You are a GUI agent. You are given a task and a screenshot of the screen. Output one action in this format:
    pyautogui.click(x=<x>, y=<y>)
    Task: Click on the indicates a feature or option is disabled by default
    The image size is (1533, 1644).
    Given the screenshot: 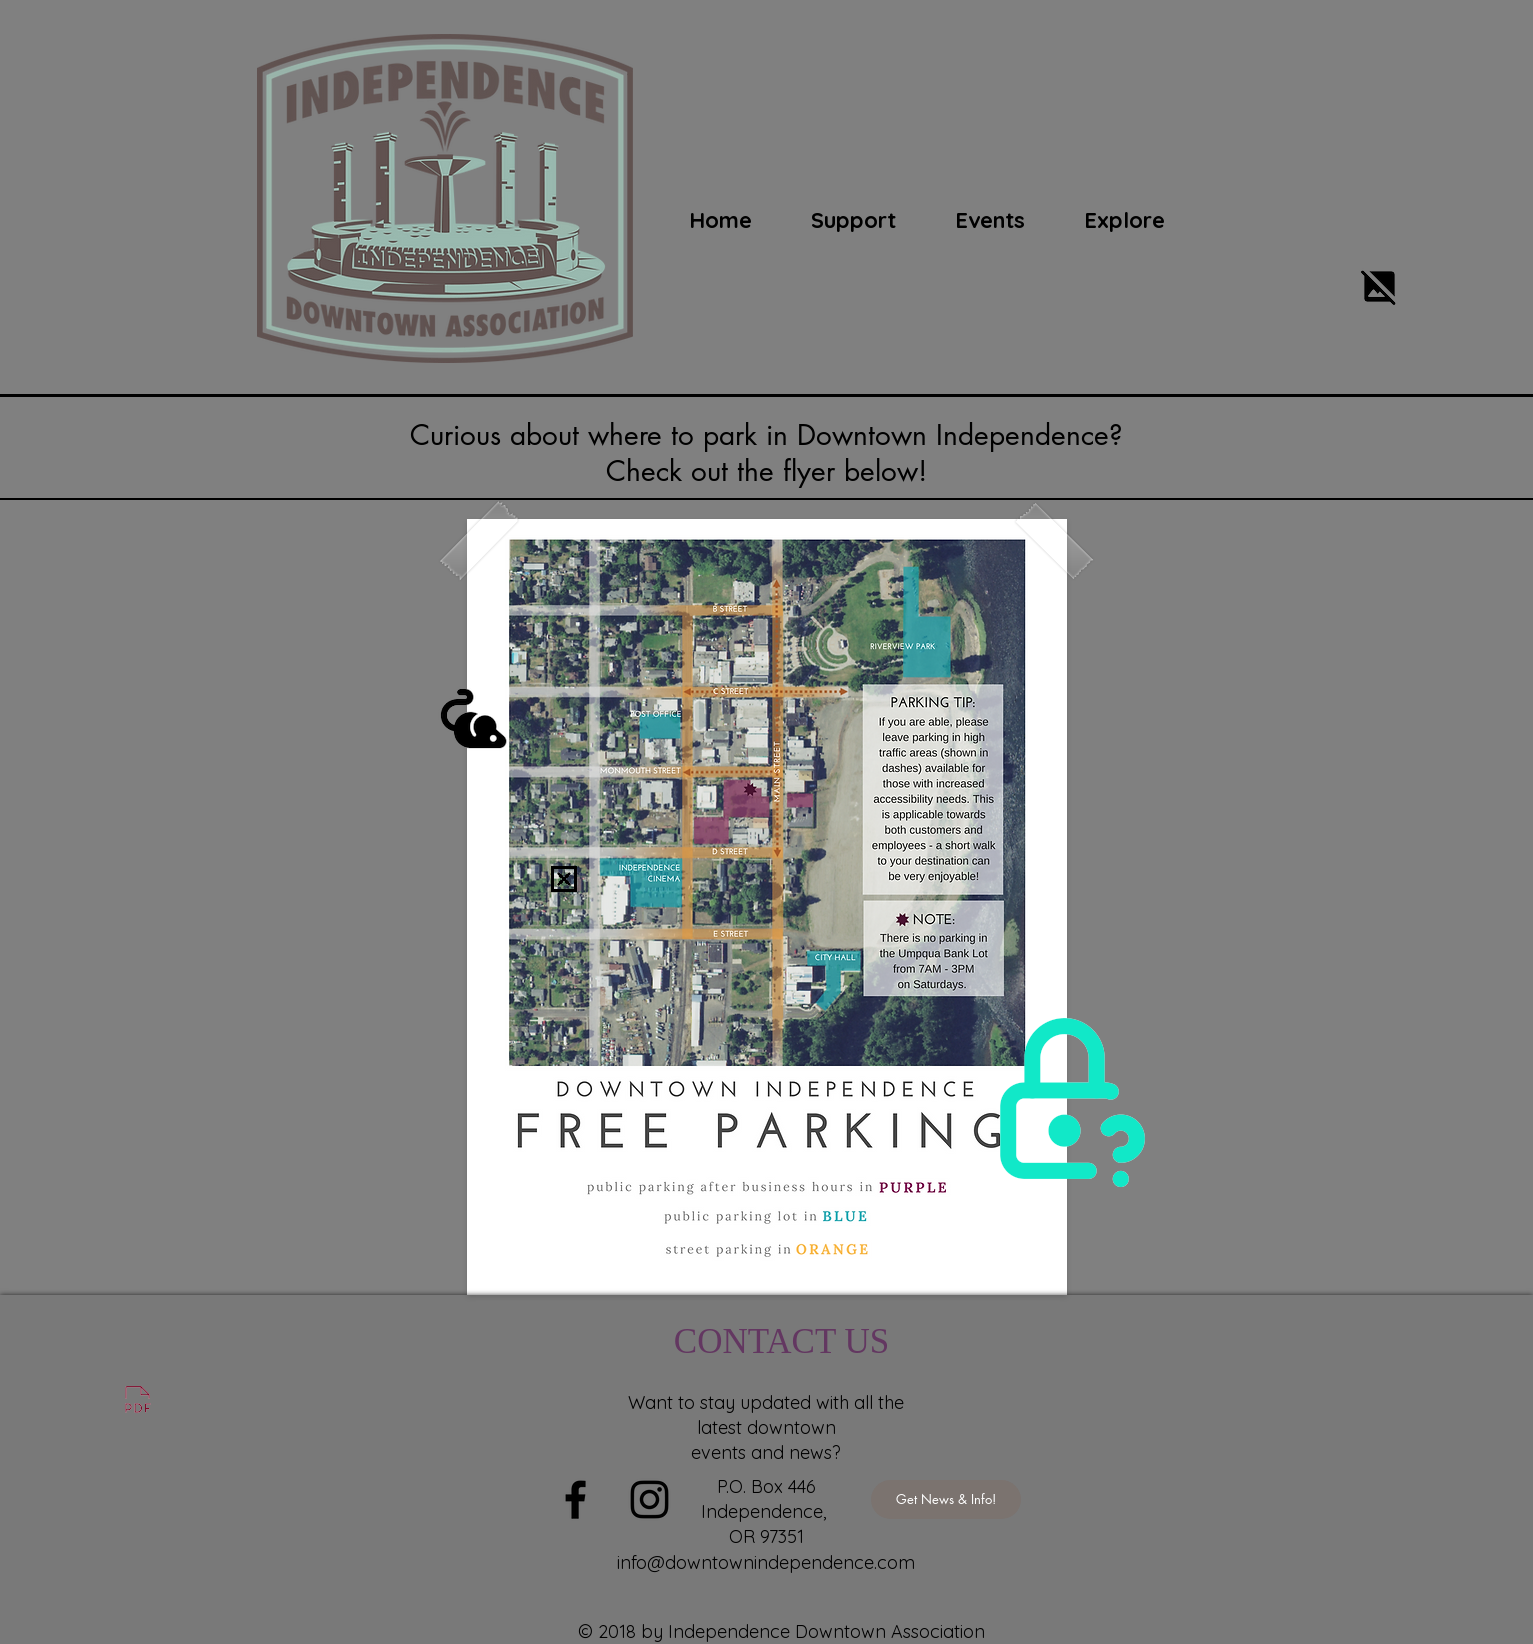 What is the action you would take?
    pyautogui.click(x=564, y=879)
    